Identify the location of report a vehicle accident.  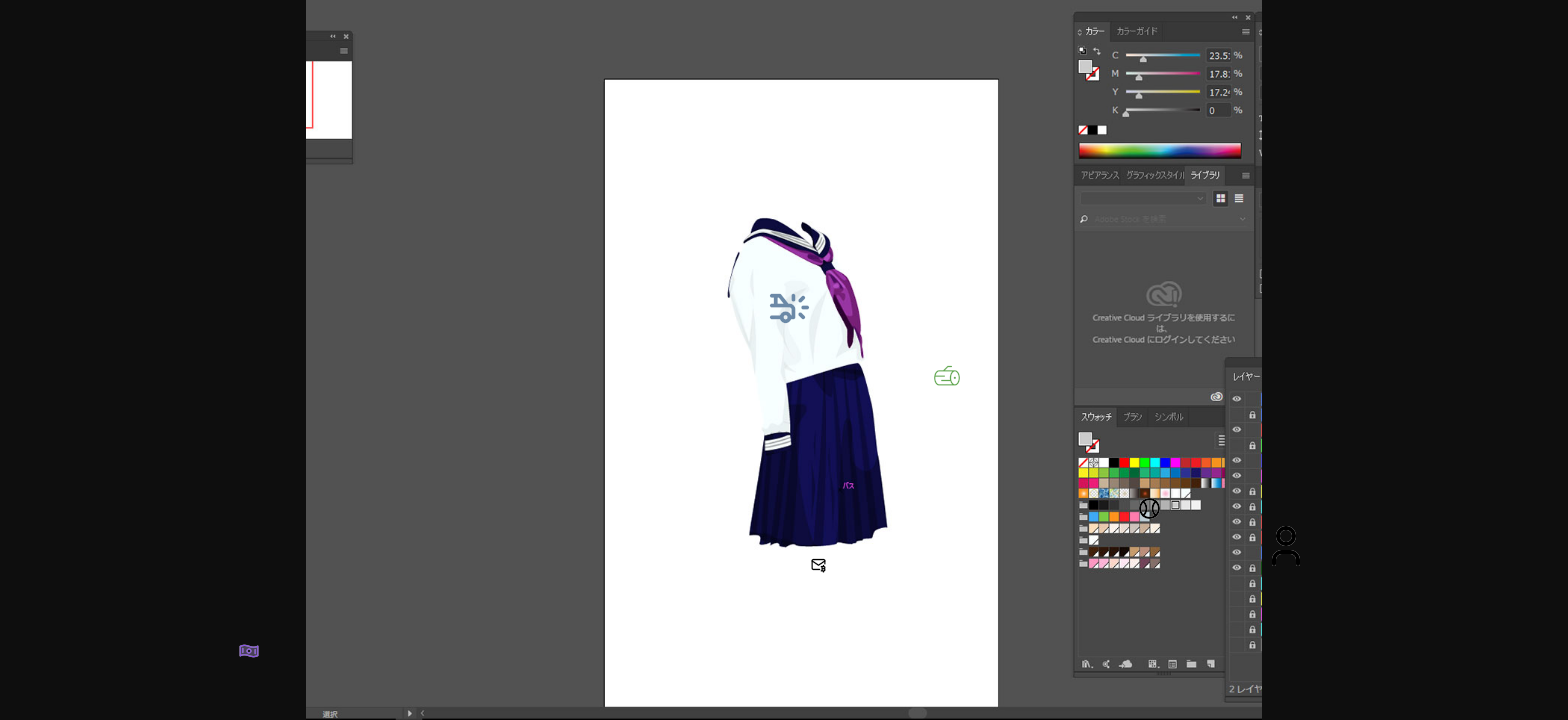
(789, 307).